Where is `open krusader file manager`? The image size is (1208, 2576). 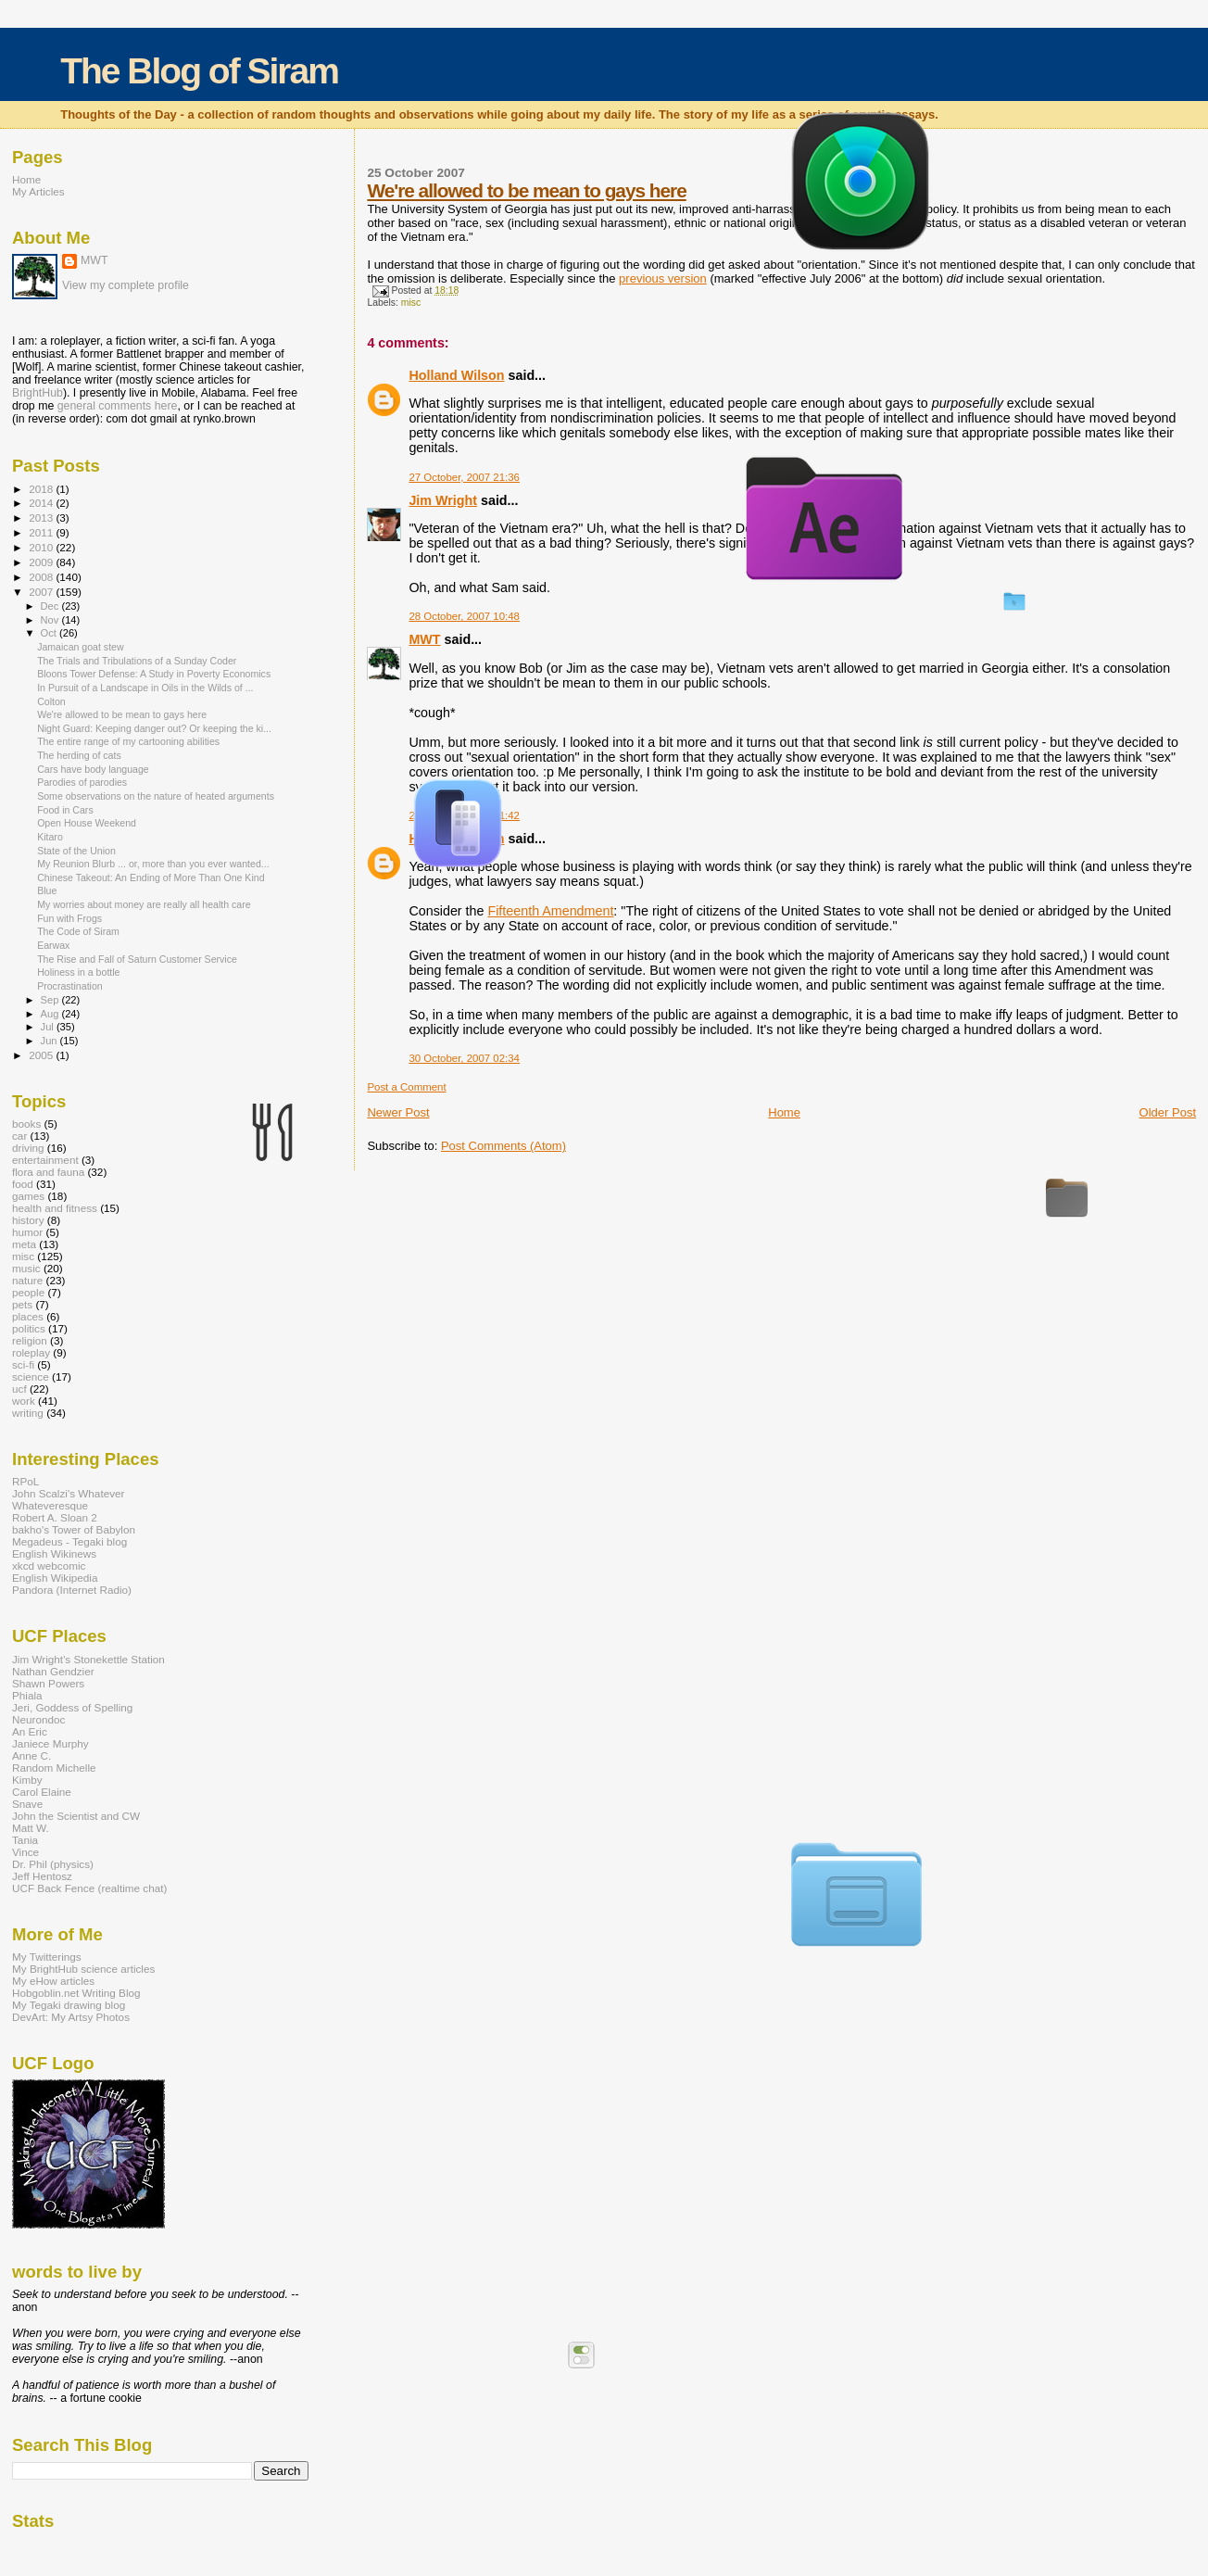 open krusader file manager is located at coordinates (1014, 601).